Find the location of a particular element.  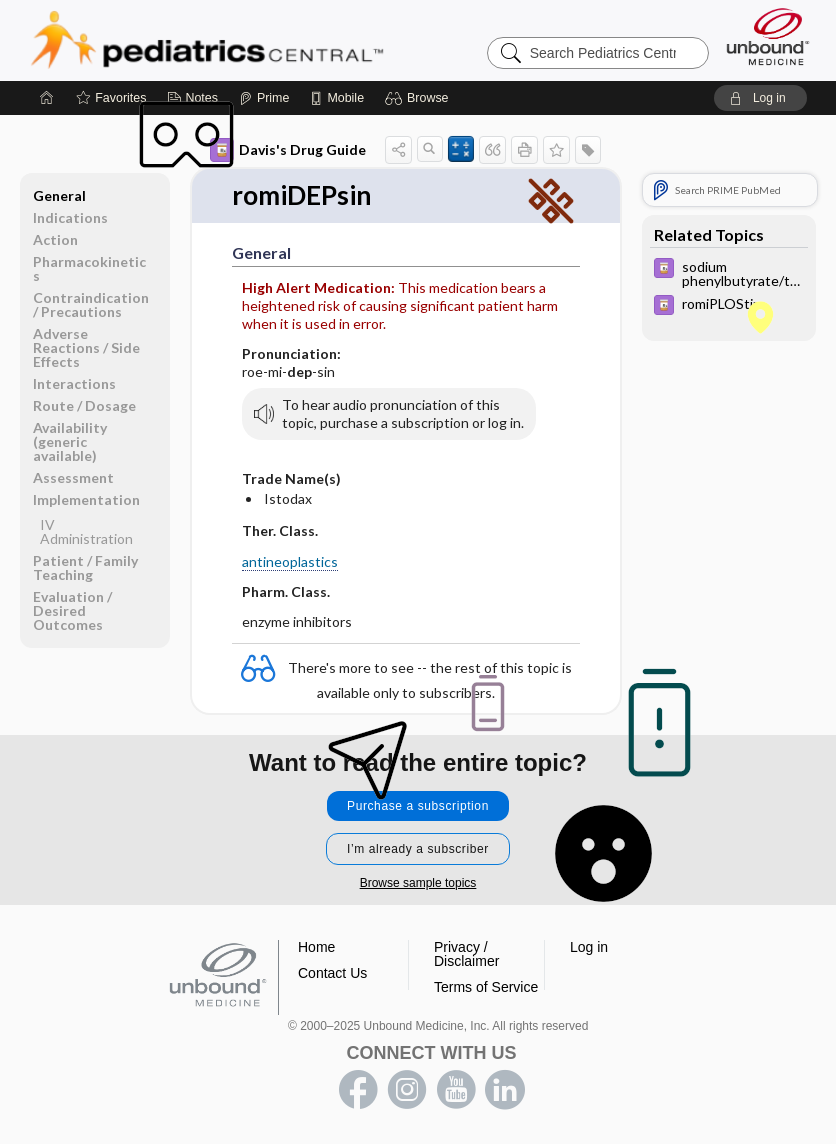

indicates a surprise or unexpected event notification is located at coordinates (603, 853).